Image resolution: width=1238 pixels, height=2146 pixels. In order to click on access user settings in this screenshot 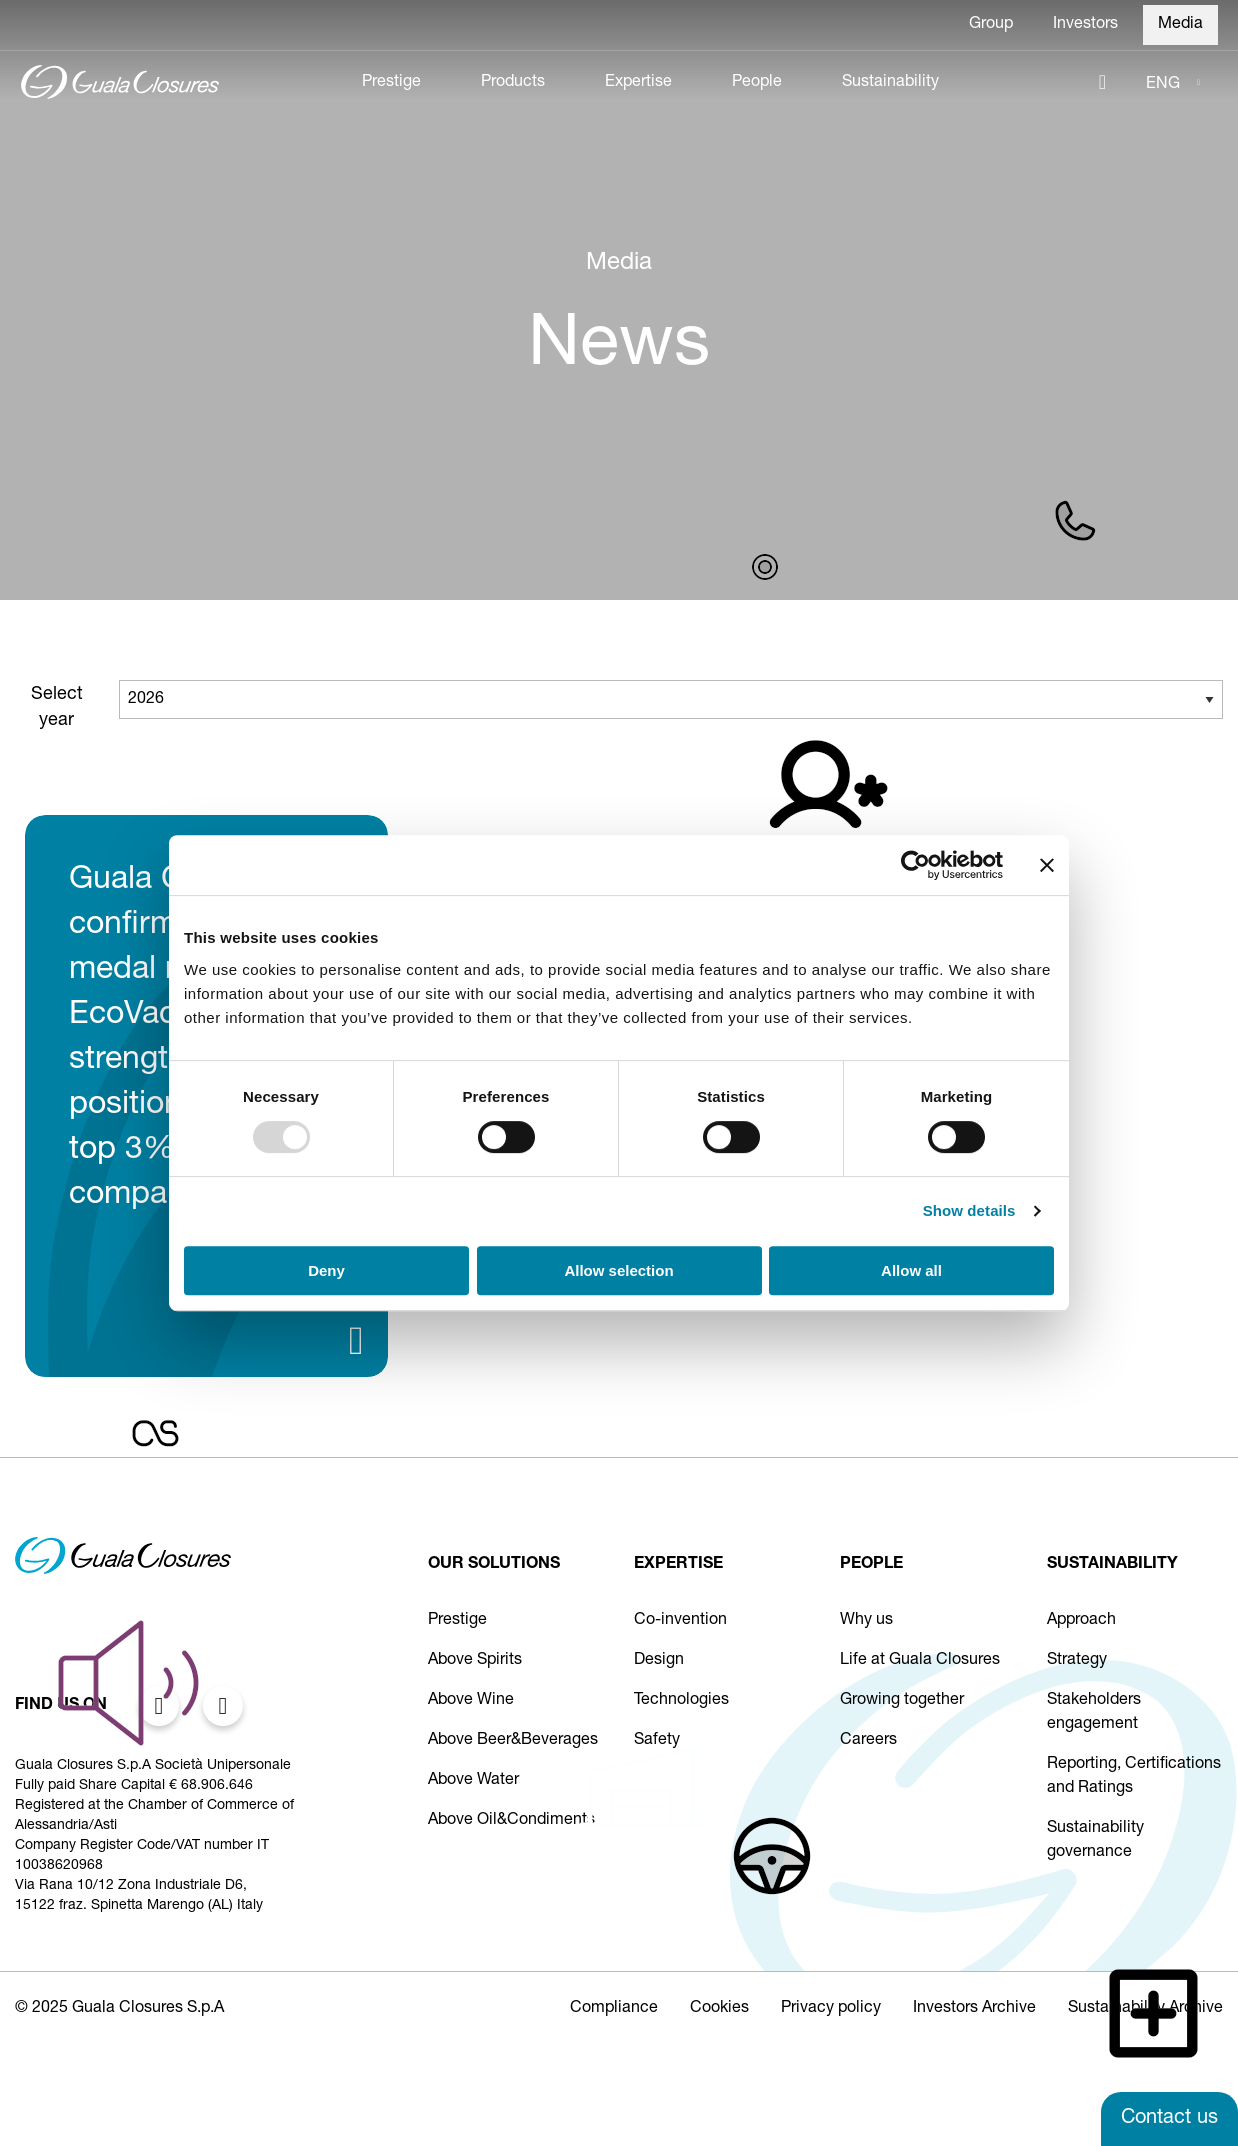, I will do `click(827, 788)`.